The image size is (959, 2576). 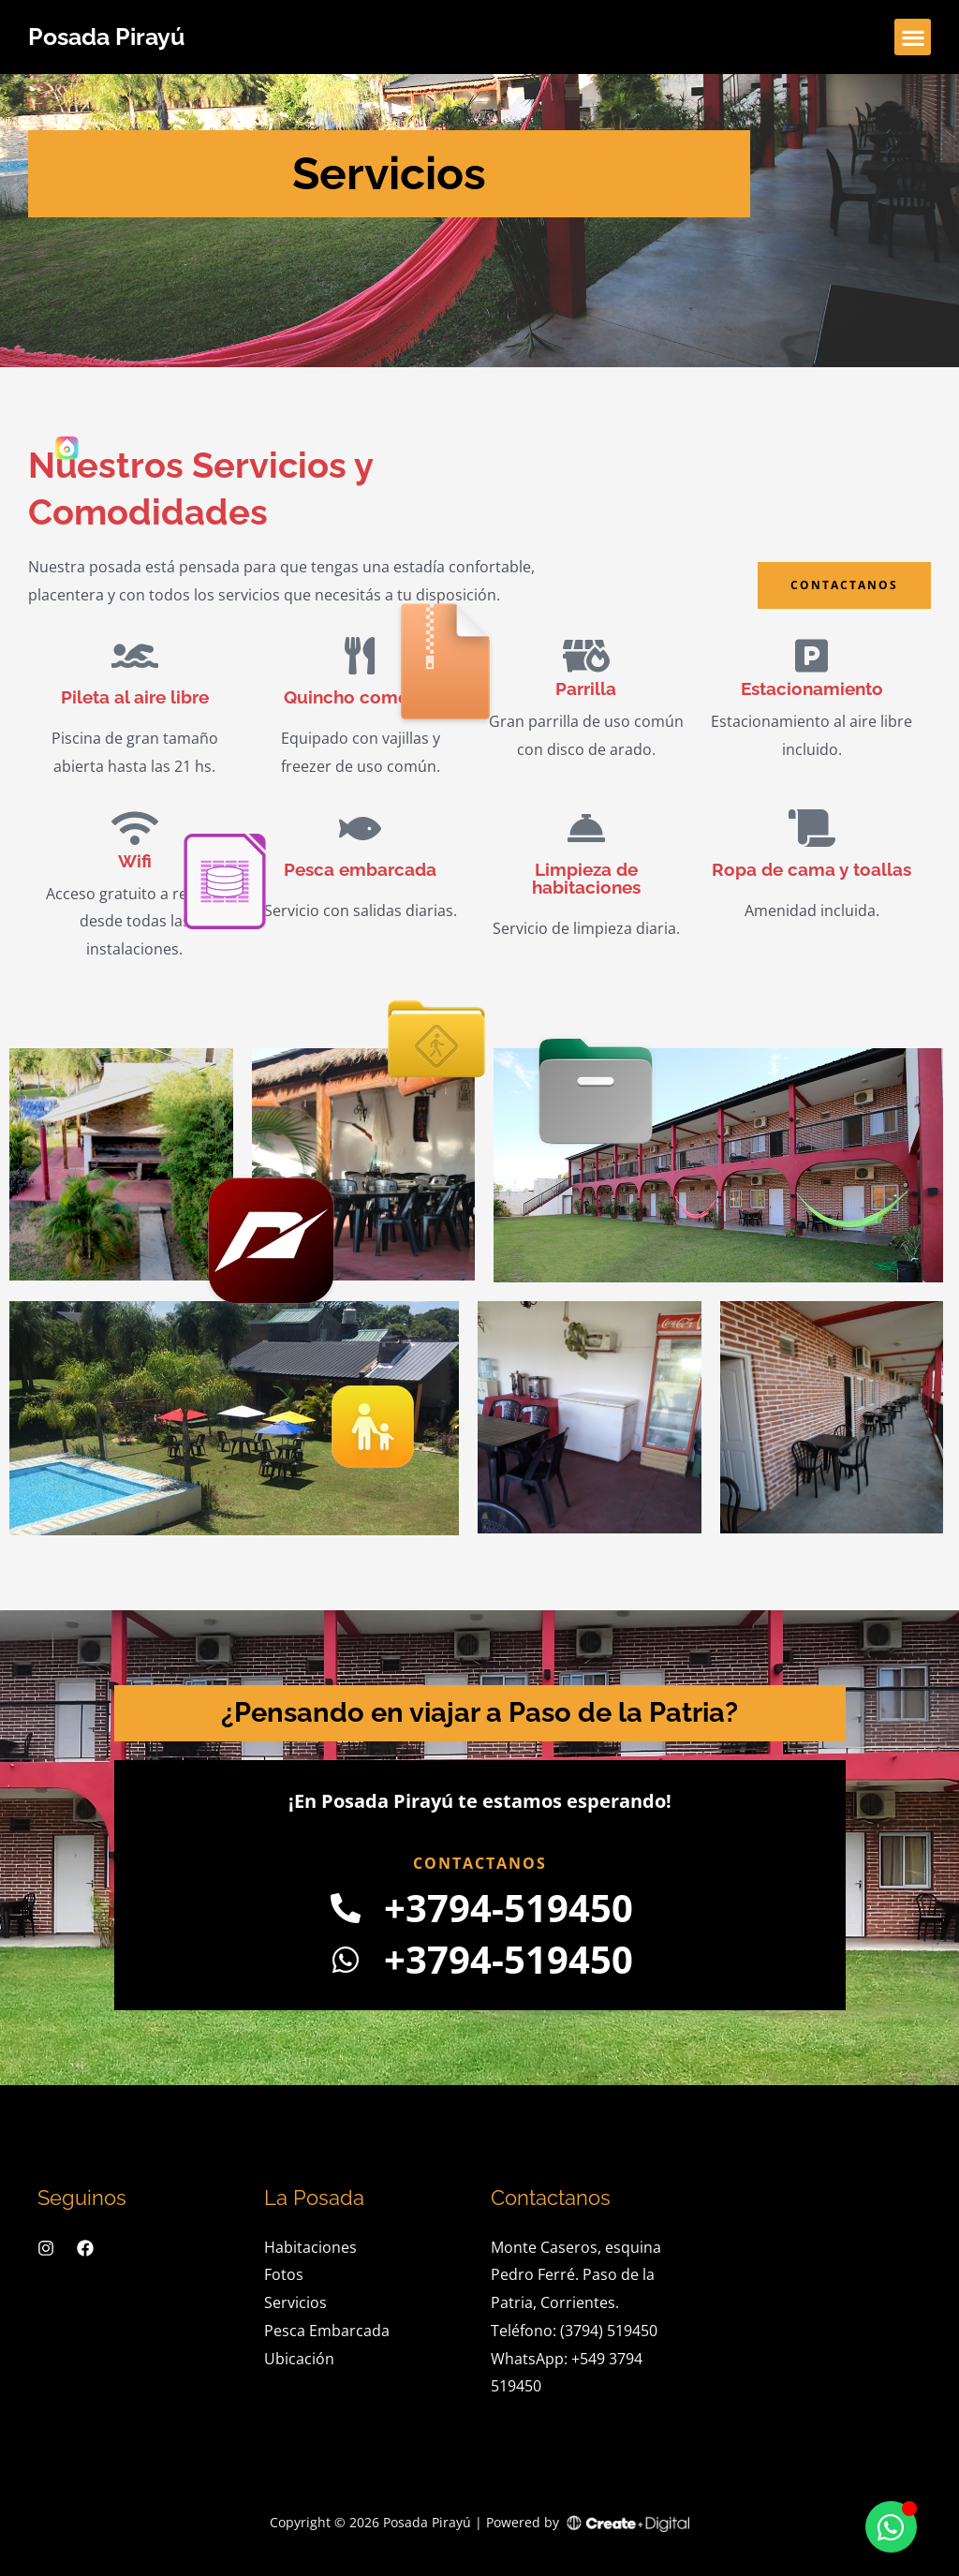 What do you see at coordinates (445, 663) in the screenshot?
I see `open a compressed archive file` at bounding box center [445, 663].